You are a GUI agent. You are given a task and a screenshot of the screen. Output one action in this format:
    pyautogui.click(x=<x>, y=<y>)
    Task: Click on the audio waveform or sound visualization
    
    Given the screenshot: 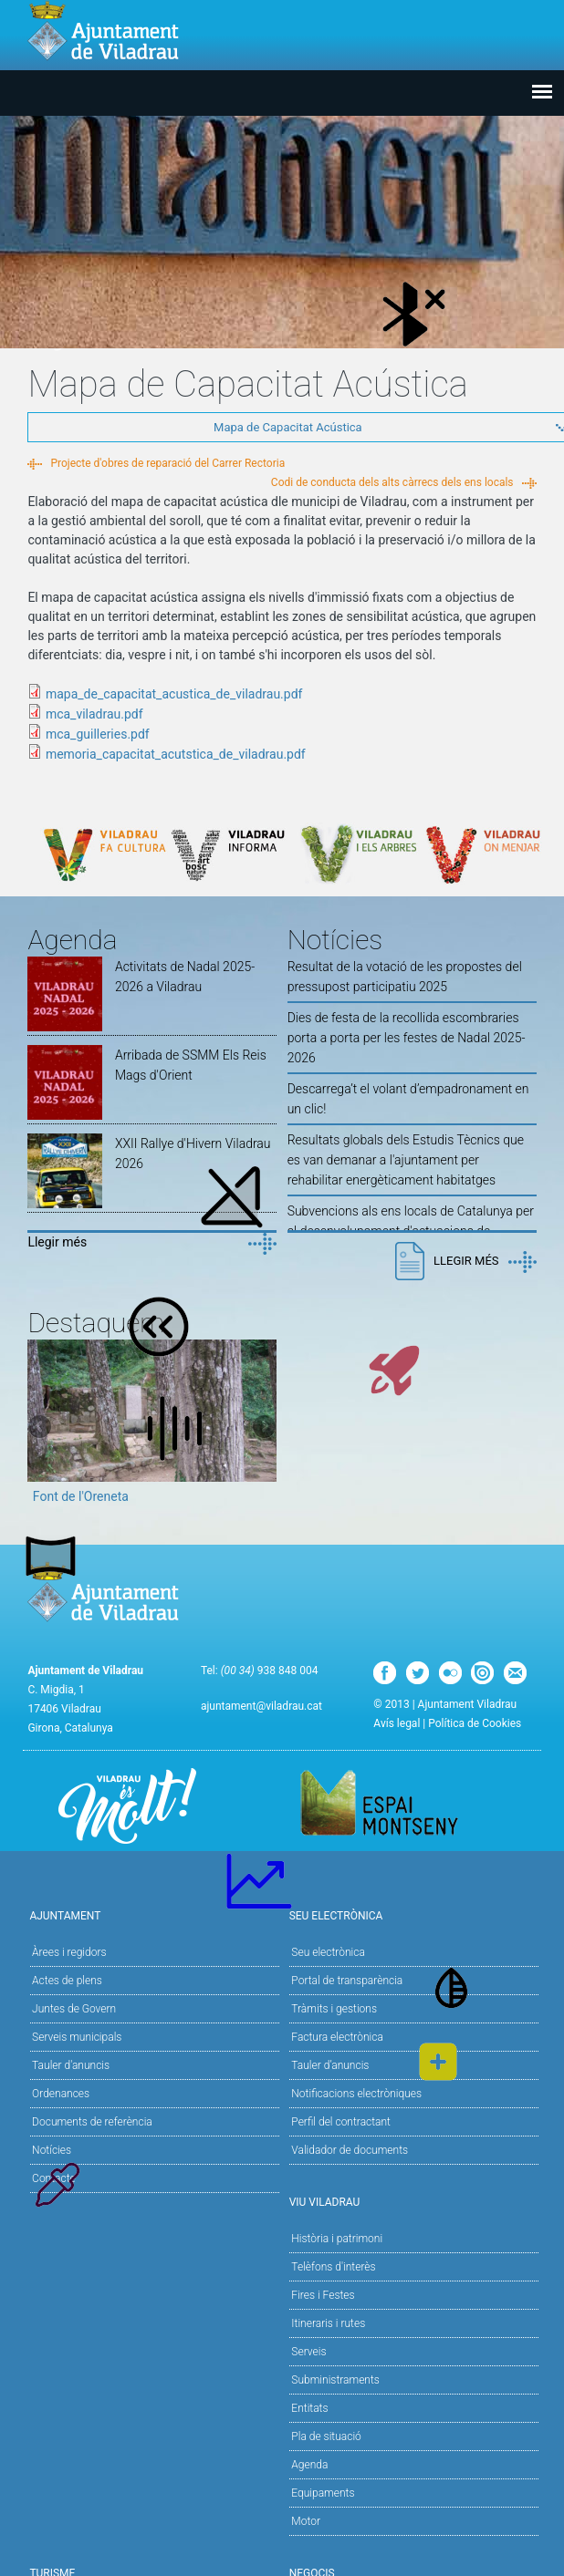 What is the action you would take?
    pyautogui.click(x=174, y=1428)
    